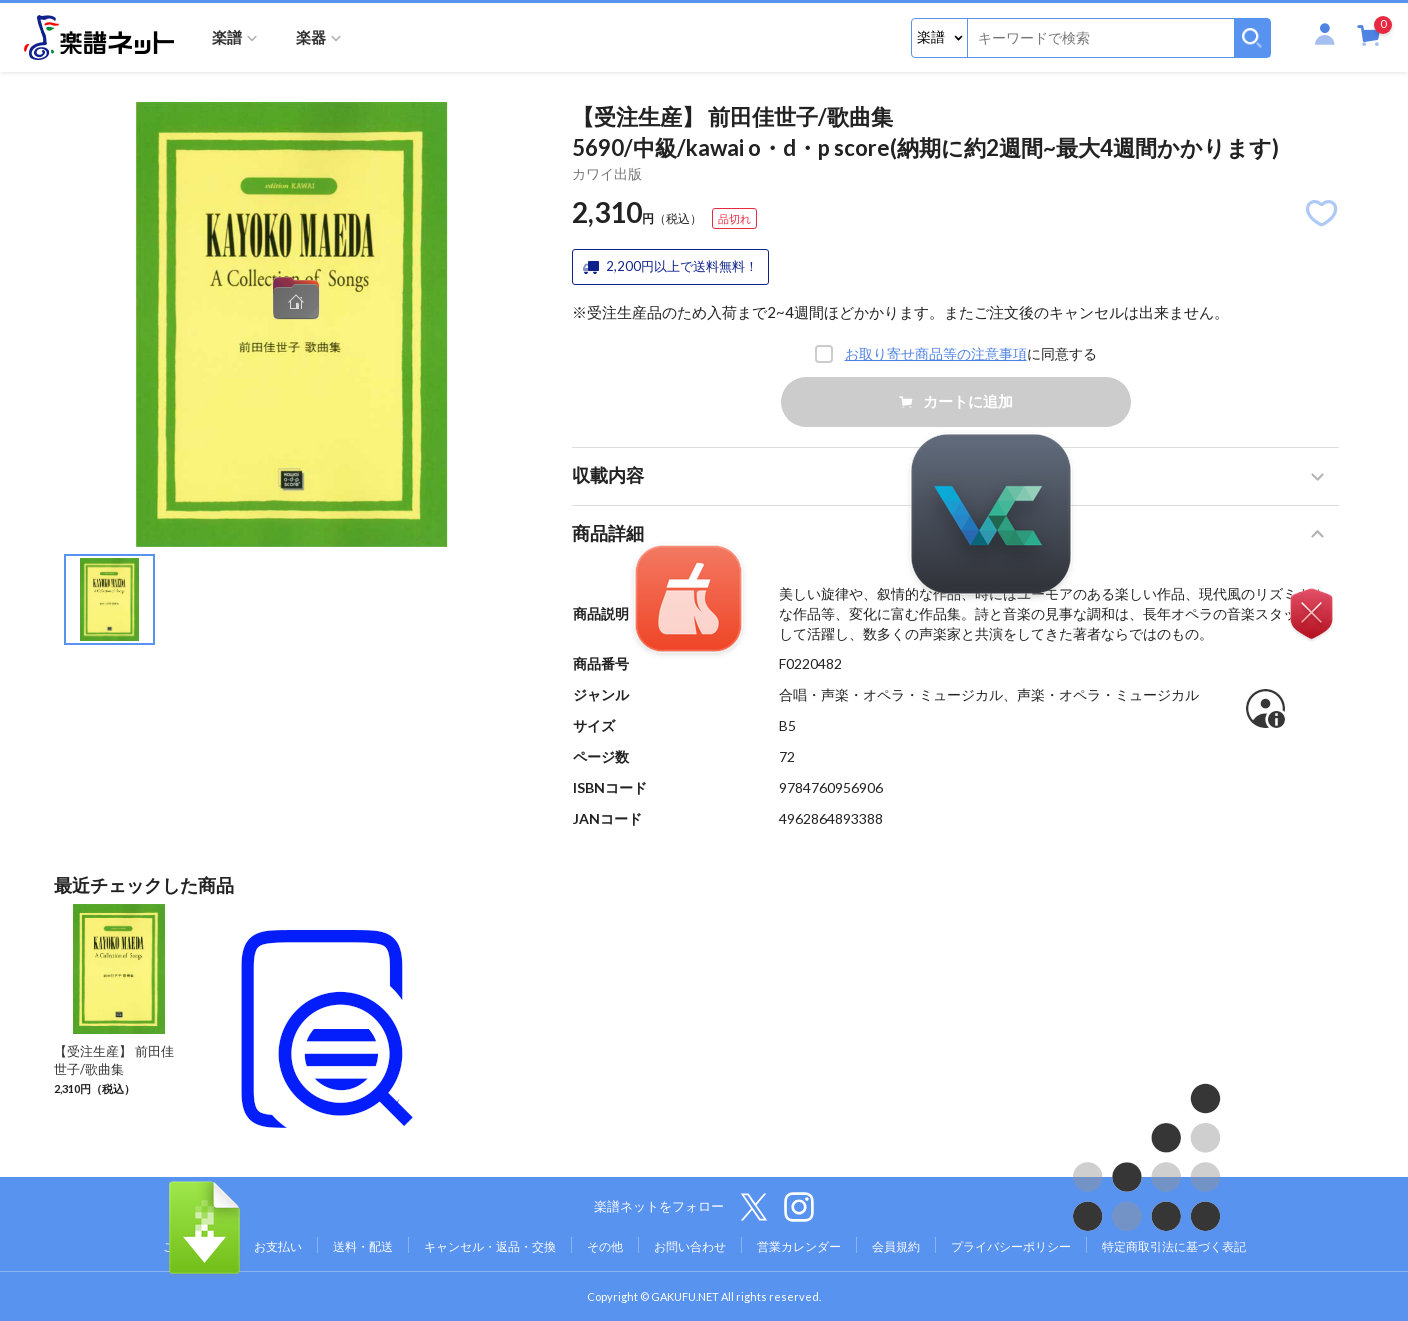  Describe the element at coordinates (991, 514) in the screenshot. I see `open veracrypt disk encryption app` at that location.